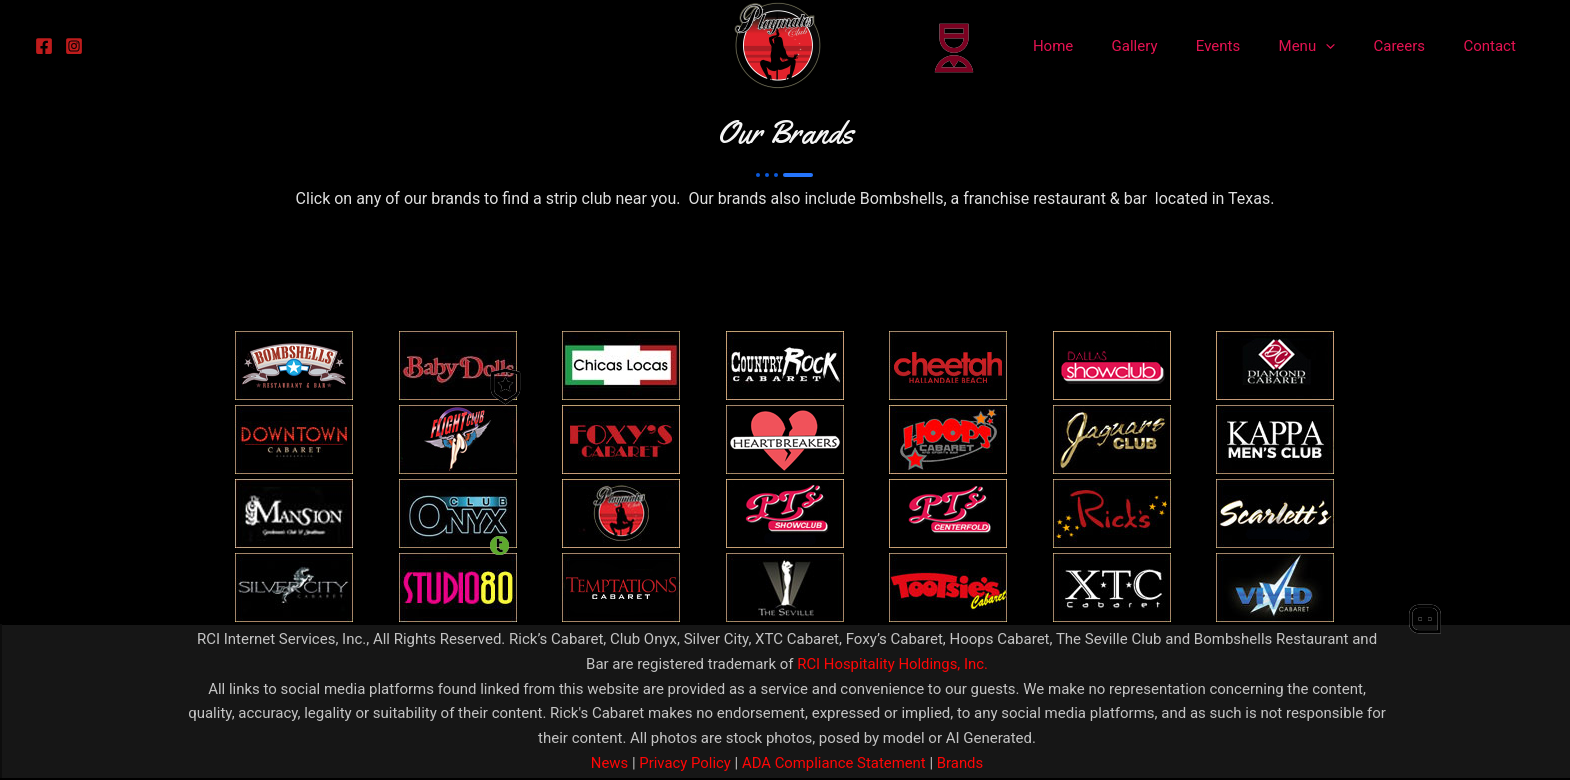 The width and height of the screenshot is (1570, 780). What do you see at coordinates (499, 545) in the screenshot?
I see `teradata brand logo` at bounding box center [499, 545].